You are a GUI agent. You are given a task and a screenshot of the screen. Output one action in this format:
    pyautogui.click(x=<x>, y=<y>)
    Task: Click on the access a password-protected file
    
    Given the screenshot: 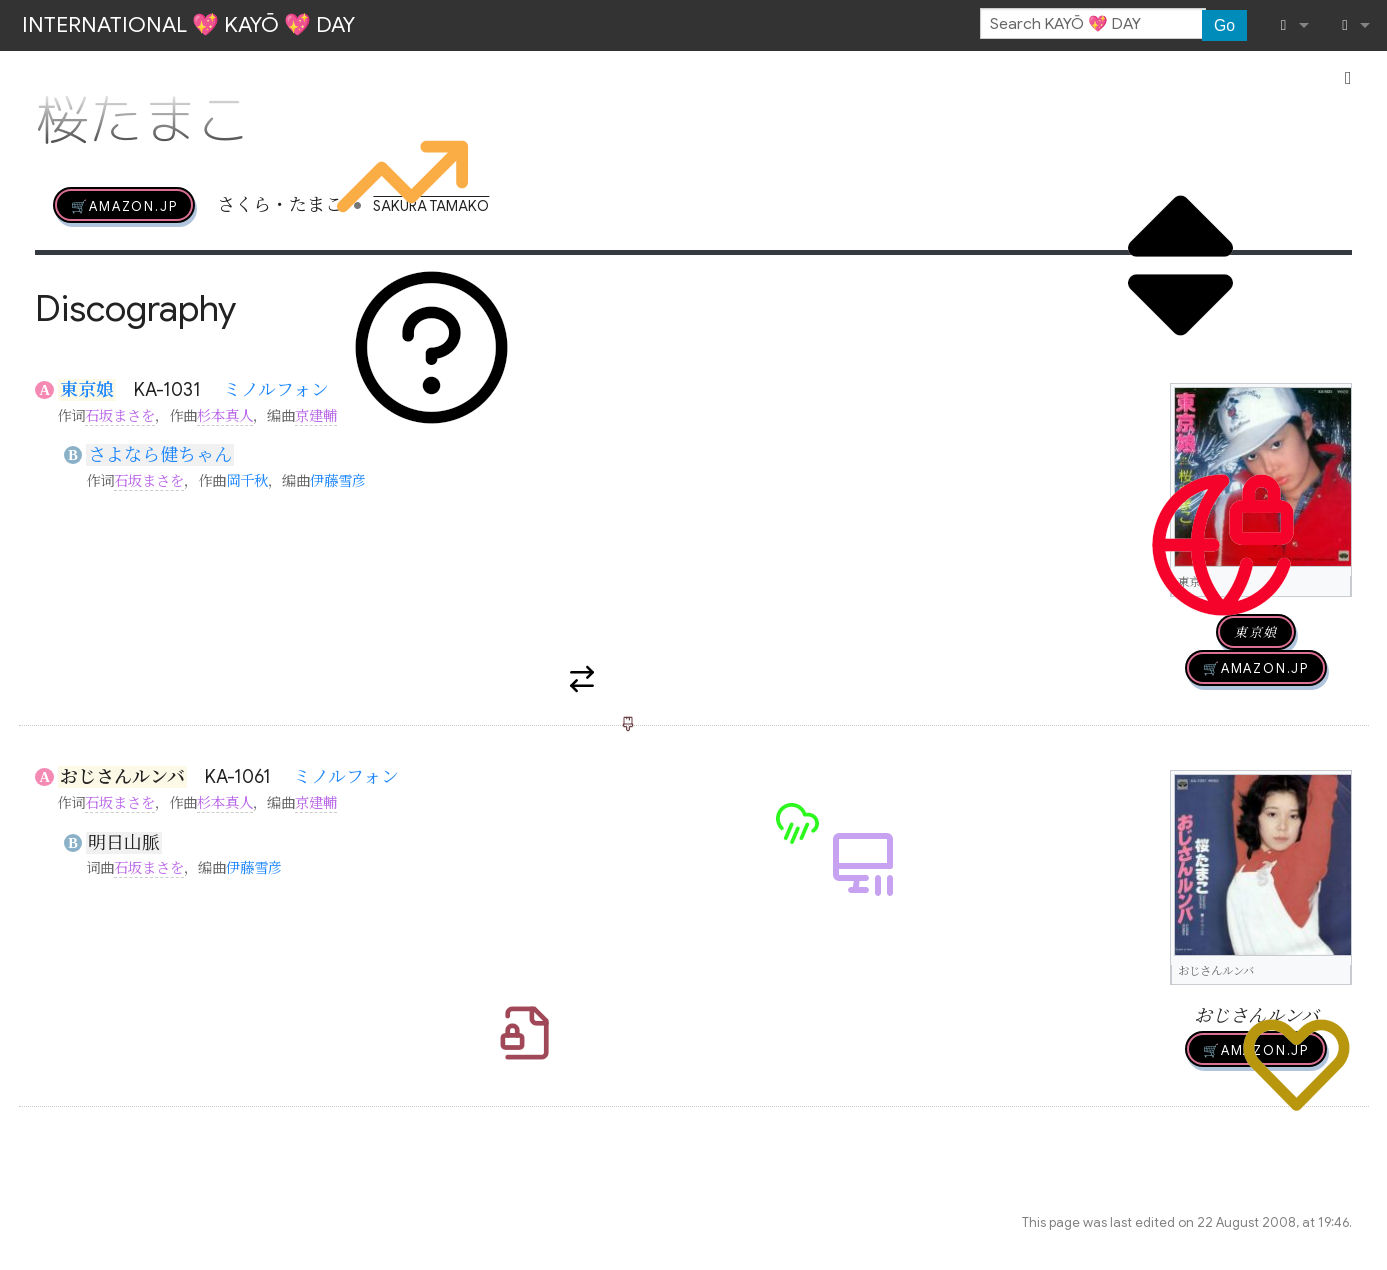 What is the action you would take?
    pyautogui.click(x=527, y=1033)
    